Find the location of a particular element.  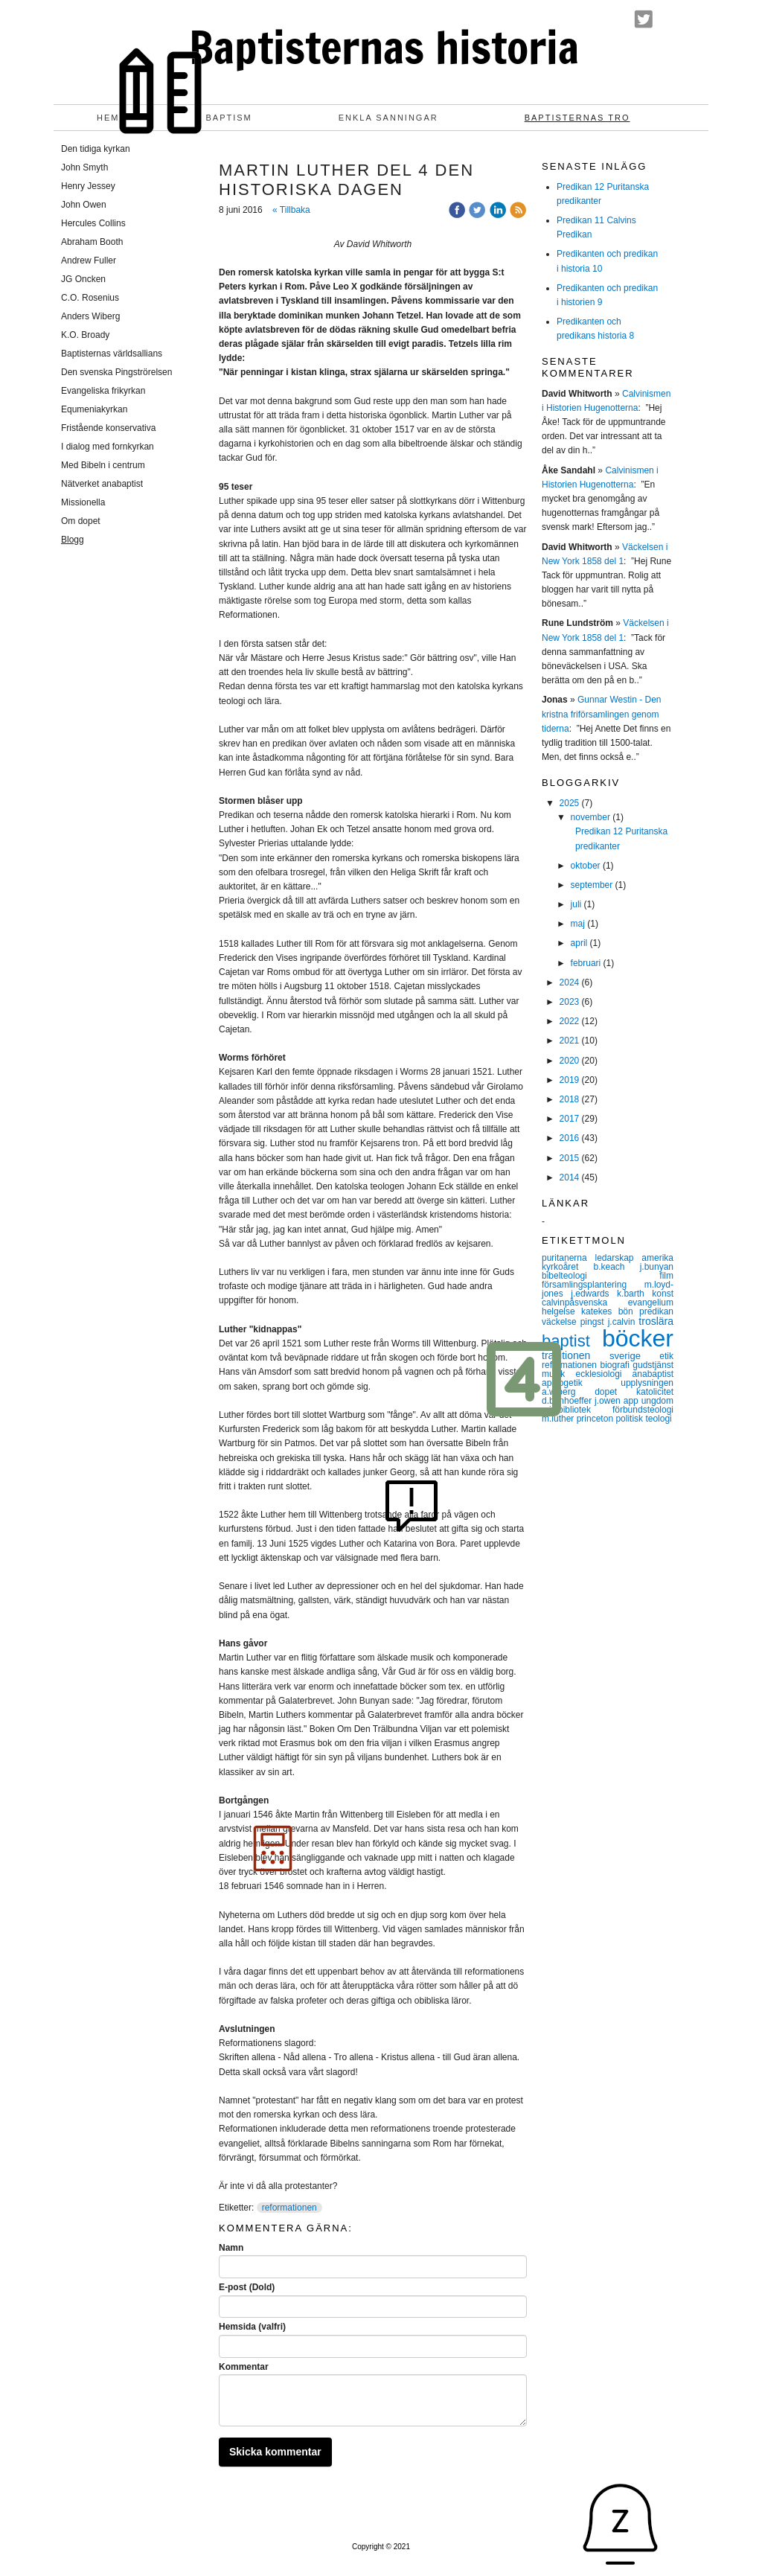

access design or editing tools is located at coordinates (160, 92).